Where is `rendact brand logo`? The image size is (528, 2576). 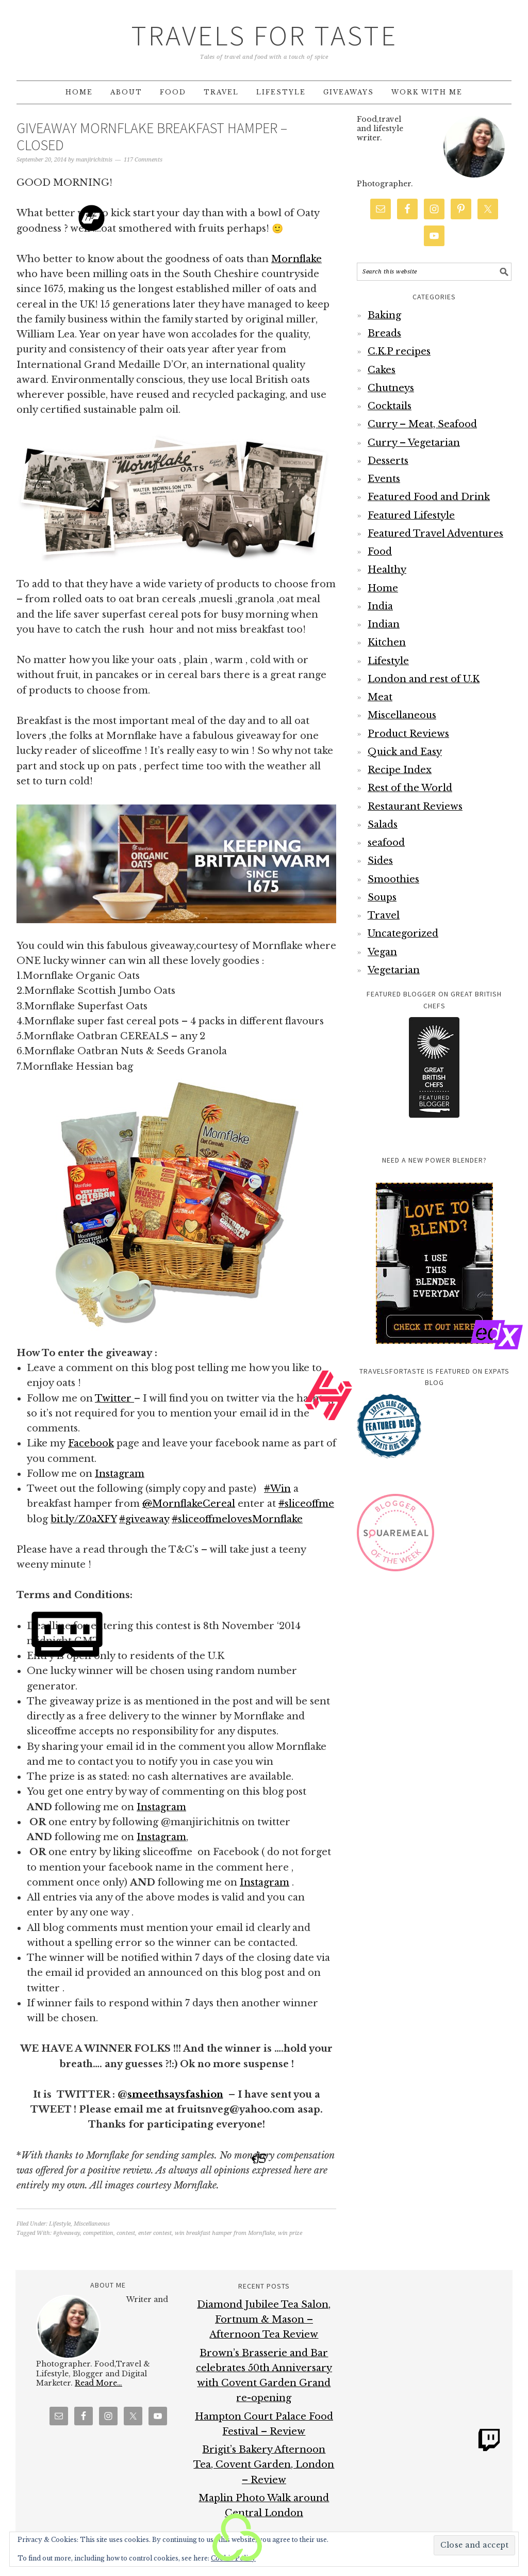 rendact brand logo is located at coordinates (91, 218).